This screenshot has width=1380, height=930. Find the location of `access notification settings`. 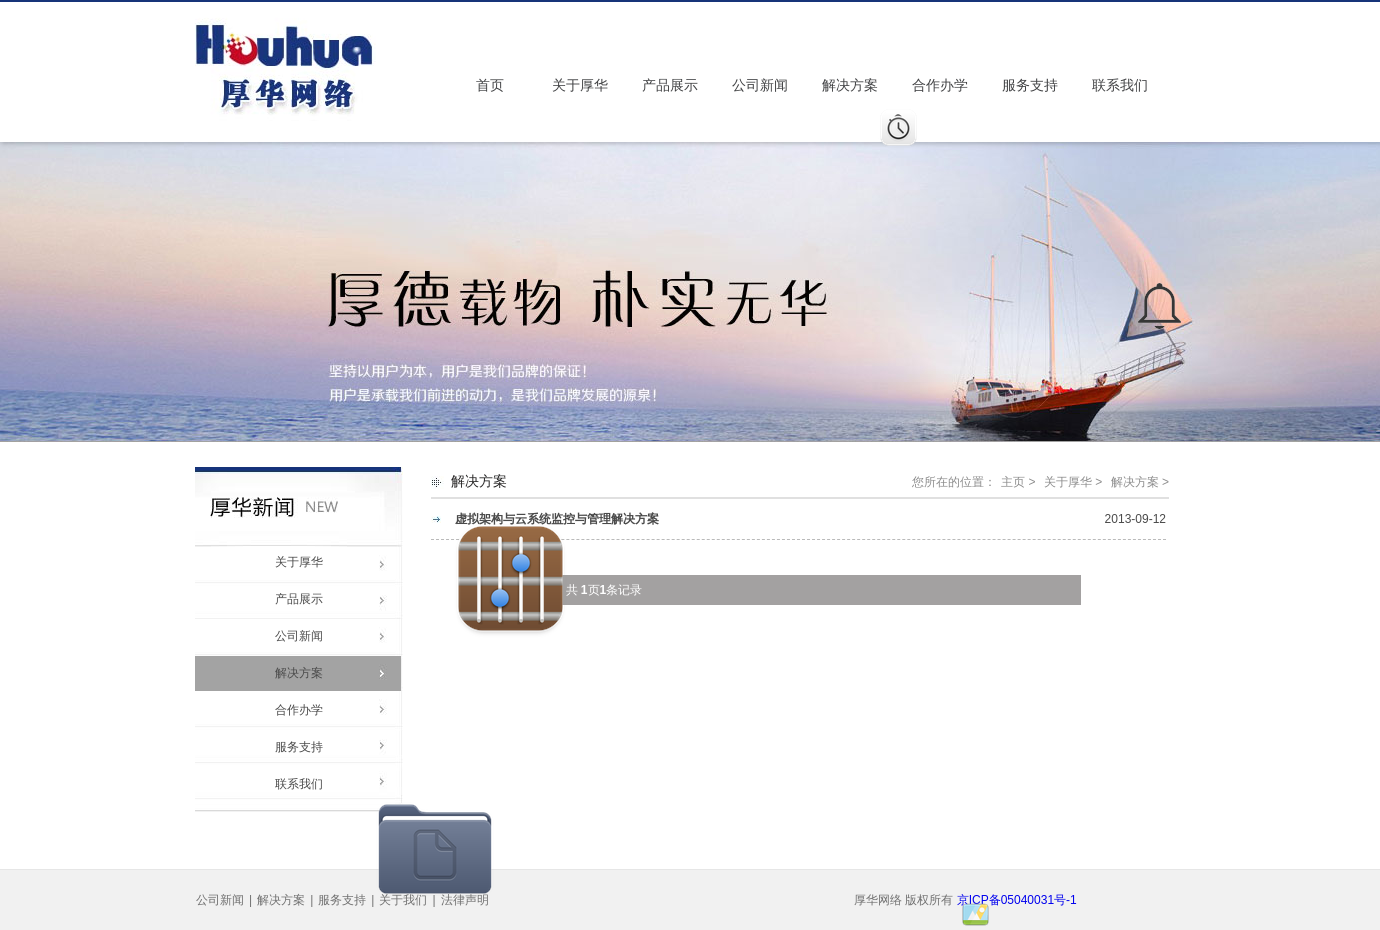

access notification settings is located at coordinates (1159, 304).